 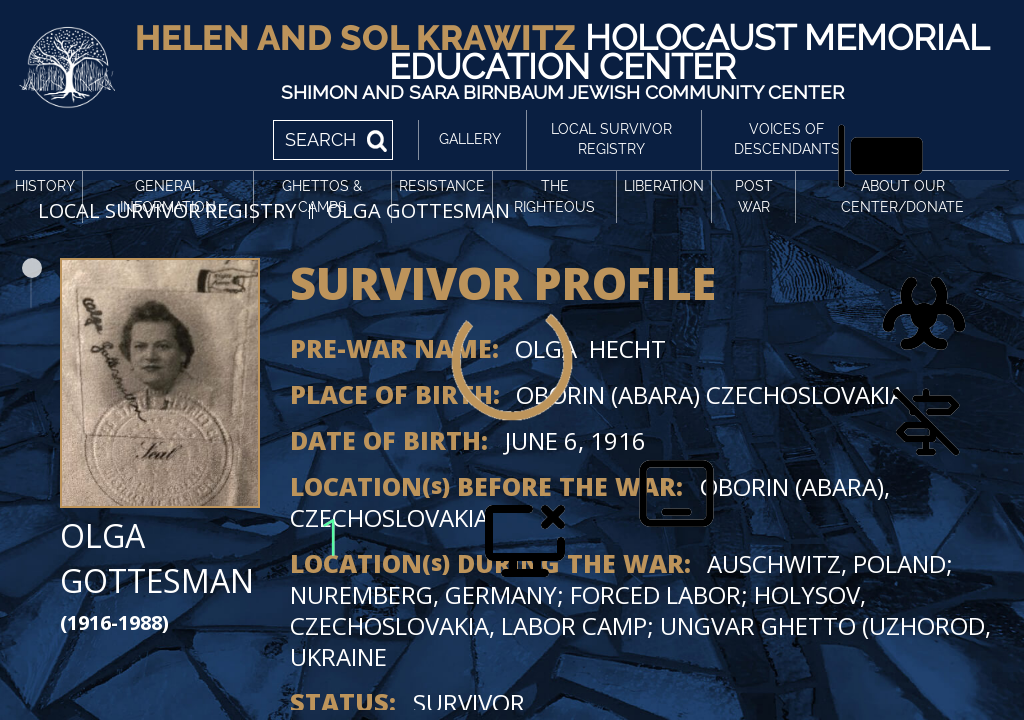 What do you see at coordinates (924, 316) in the screenshot?
I see `indicates hazardous or biohazardous material warning` at bounding box center [924, 316].